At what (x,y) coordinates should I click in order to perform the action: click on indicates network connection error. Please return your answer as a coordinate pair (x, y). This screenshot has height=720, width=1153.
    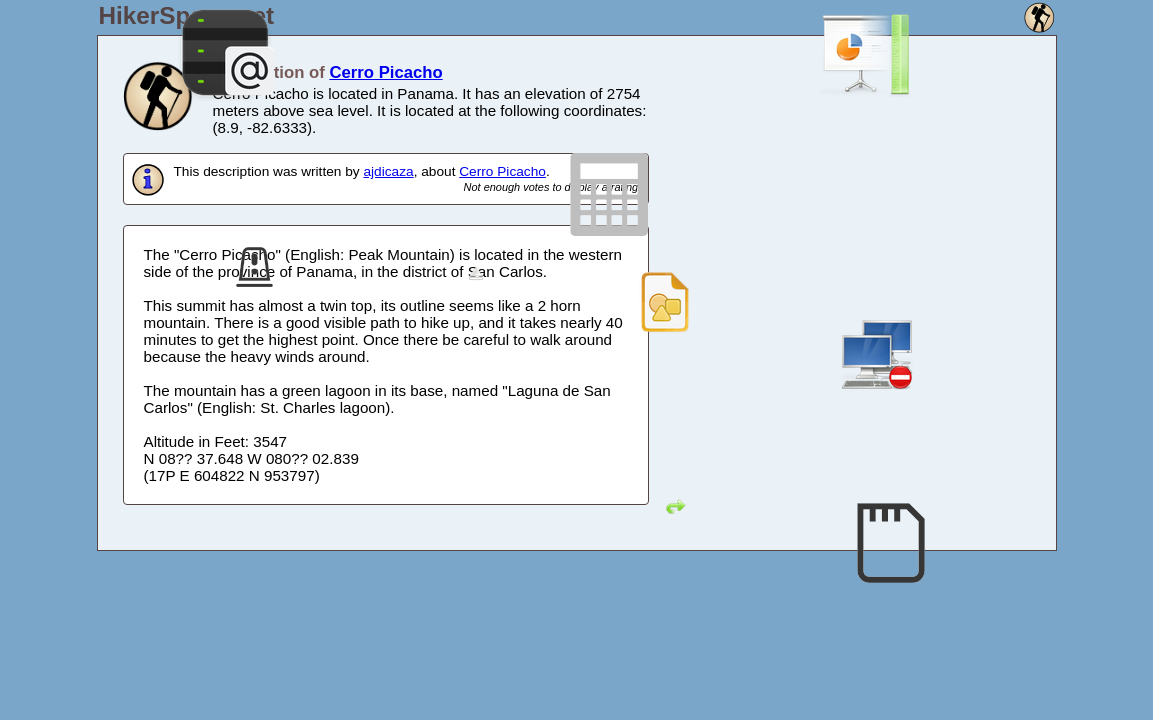
    Looking at the image, I should click on (876, 354).